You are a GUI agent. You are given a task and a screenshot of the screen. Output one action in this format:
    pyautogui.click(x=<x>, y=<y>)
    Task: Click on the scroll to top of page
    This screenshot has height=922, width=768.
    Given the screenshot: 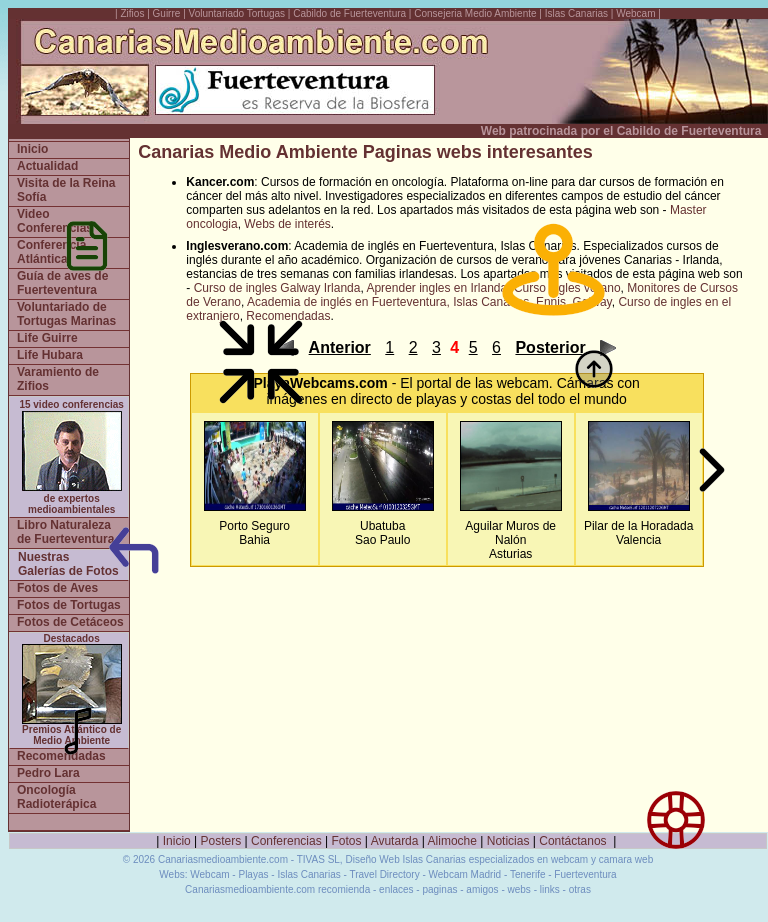 What is the action you would take?
    pyautogui.click(x=594, y=369)
    